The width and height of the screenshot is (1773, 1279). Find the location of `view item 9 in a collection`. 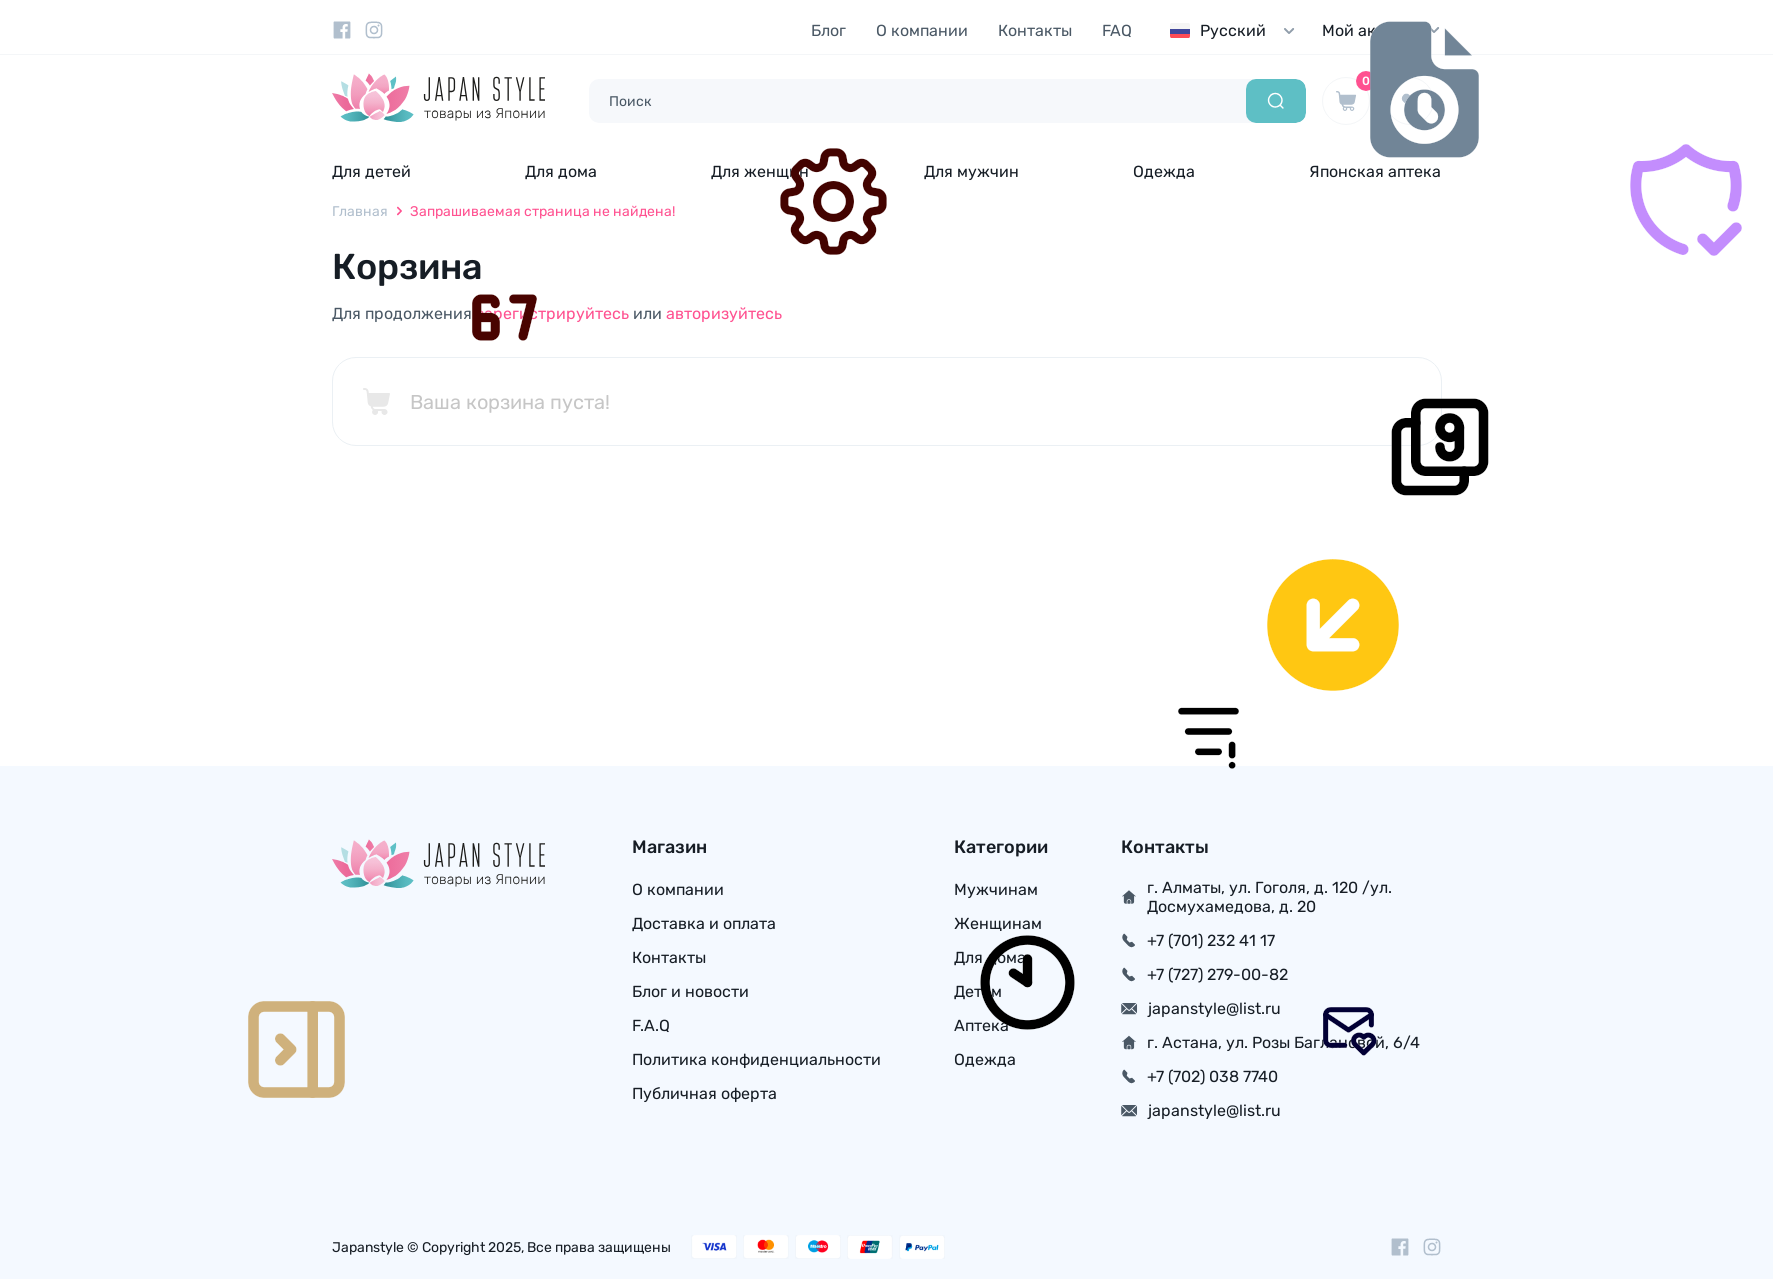

view item 9 in a collection is located at coordinates (1440, 447).